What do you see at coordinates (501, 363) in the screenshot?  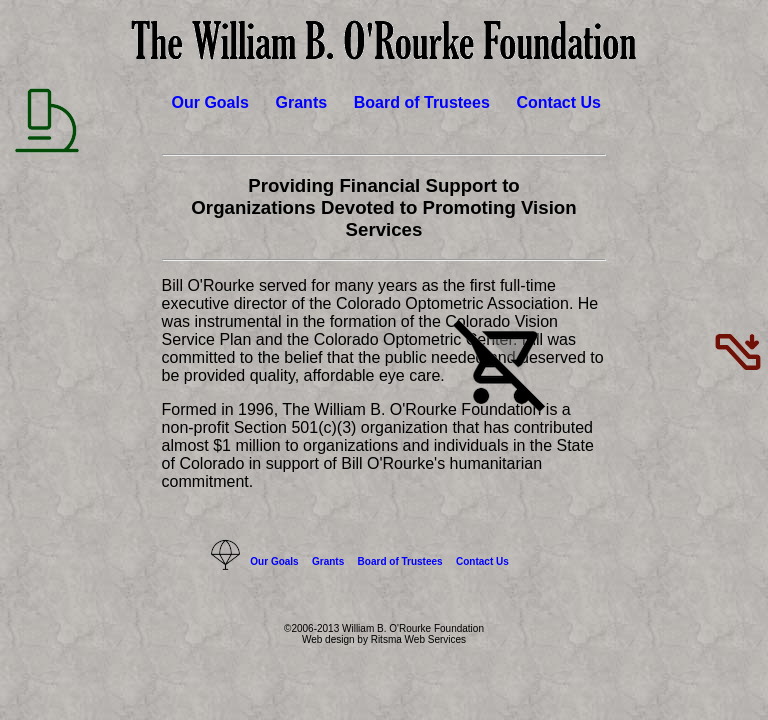 I see `remove item from shopping cart` at bounding box center [501, 363].